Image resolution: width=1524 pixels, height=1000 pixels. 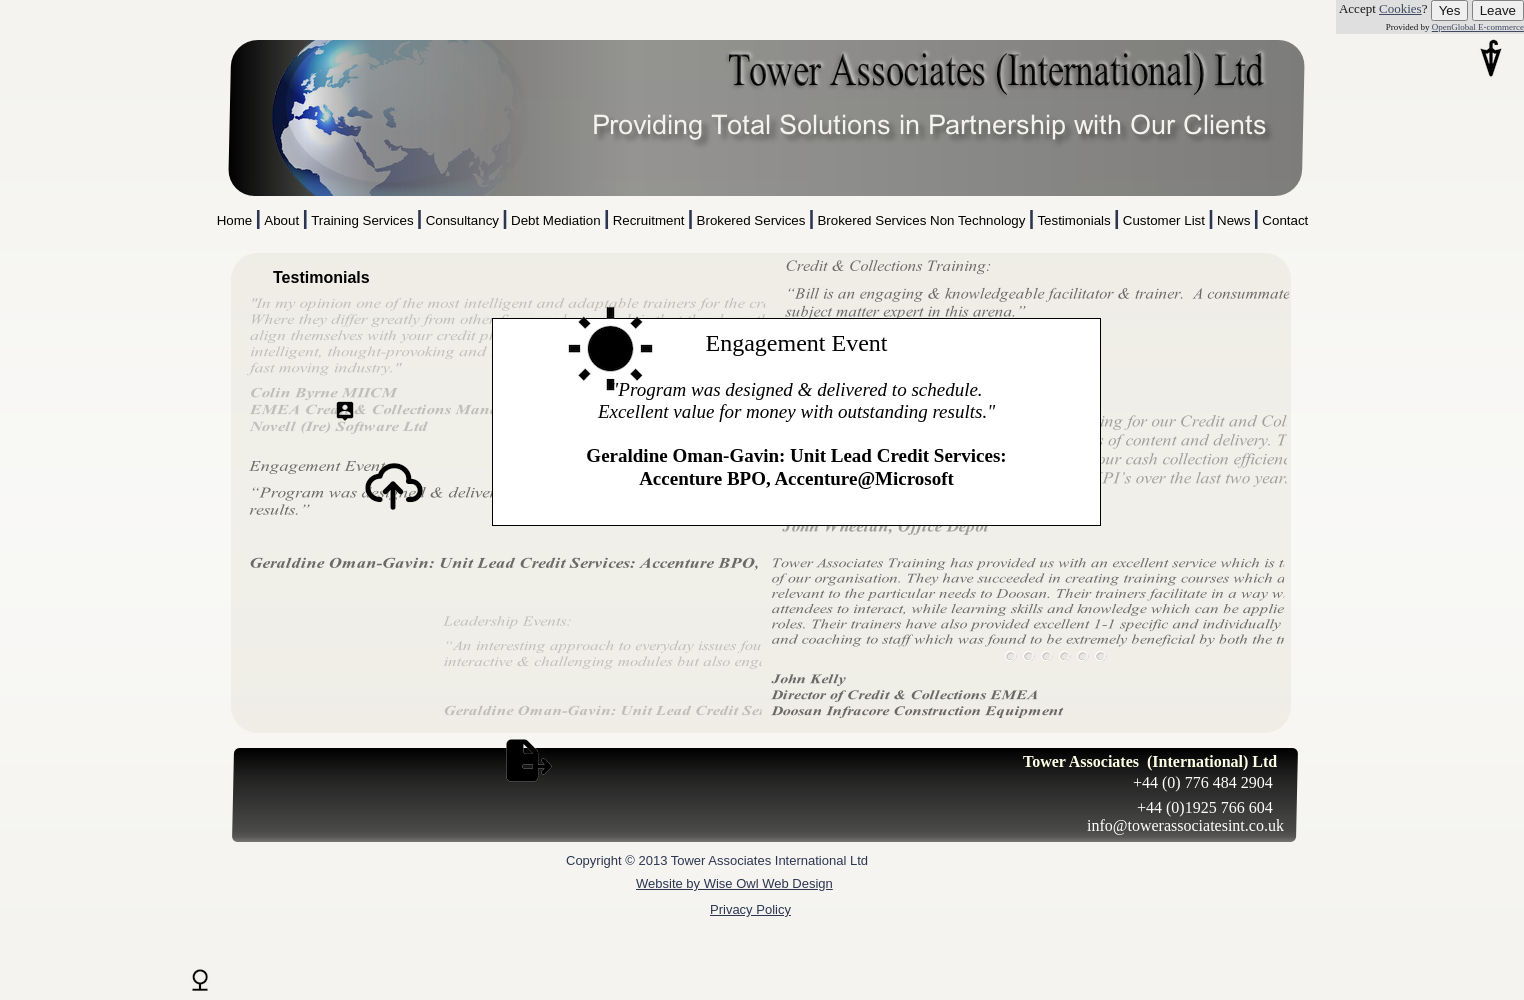 What do you see at coordinates (527, 760) in the screenshot?
I see `export file or document` at bounding box center [527, 760].